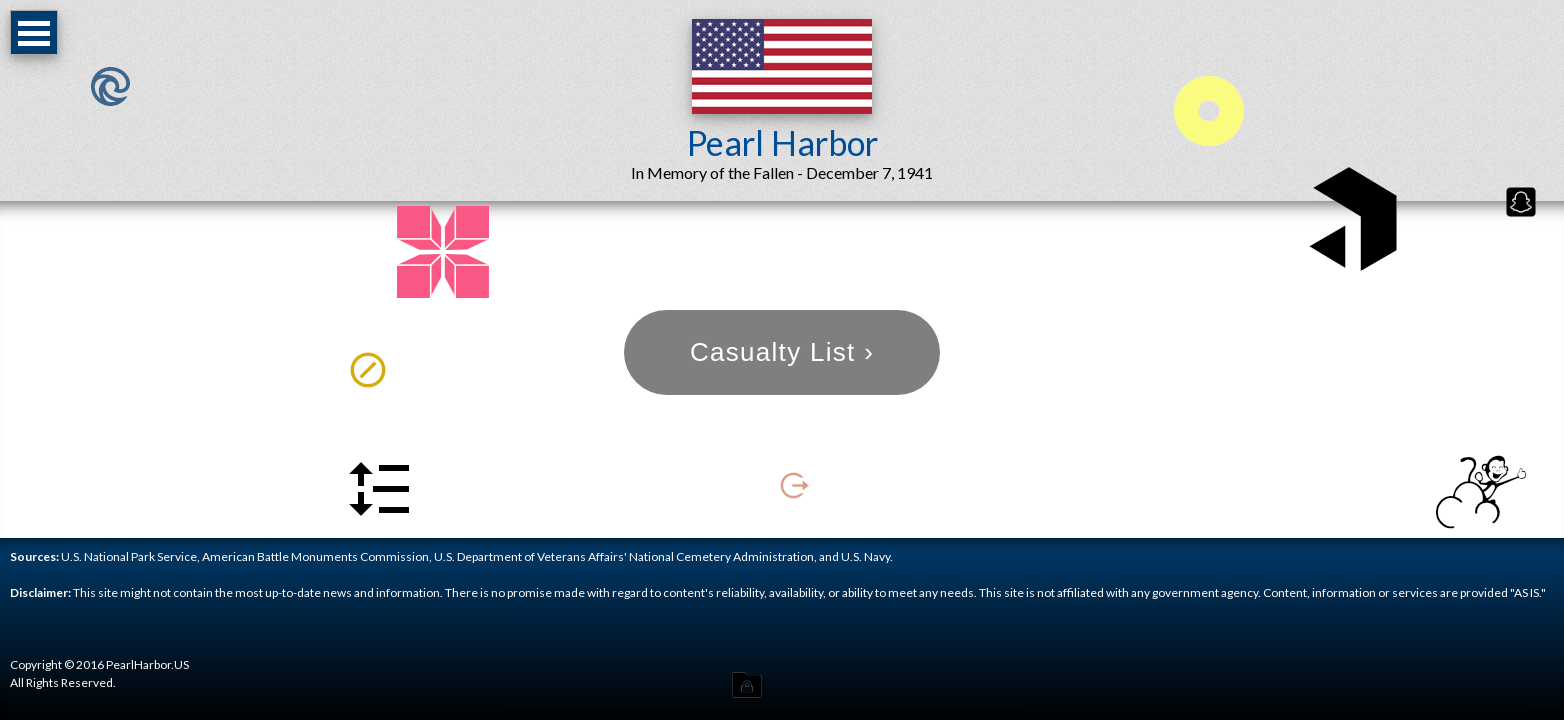  Describe the element at coordinates (110, 86) in the screenshot. I see `open Microsoft Edge browser` at that location.